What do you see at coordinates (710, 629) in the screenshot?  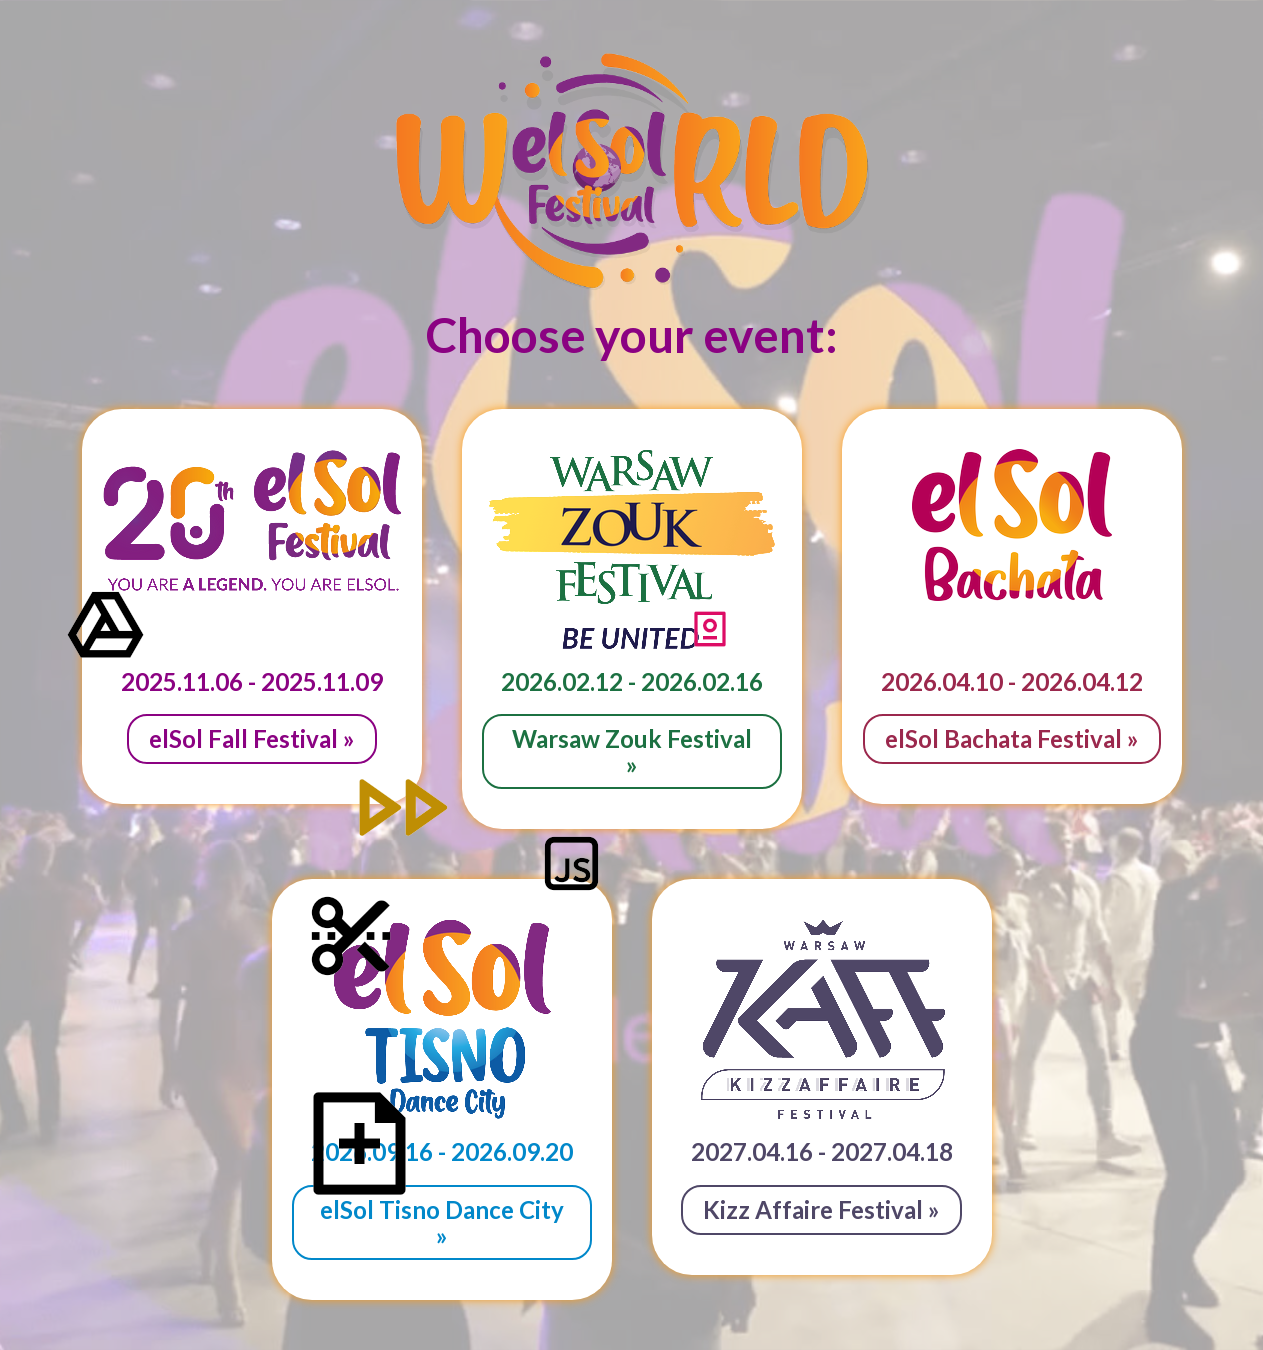 I see `view passport or travel document details` at bounding box center [710, 629].